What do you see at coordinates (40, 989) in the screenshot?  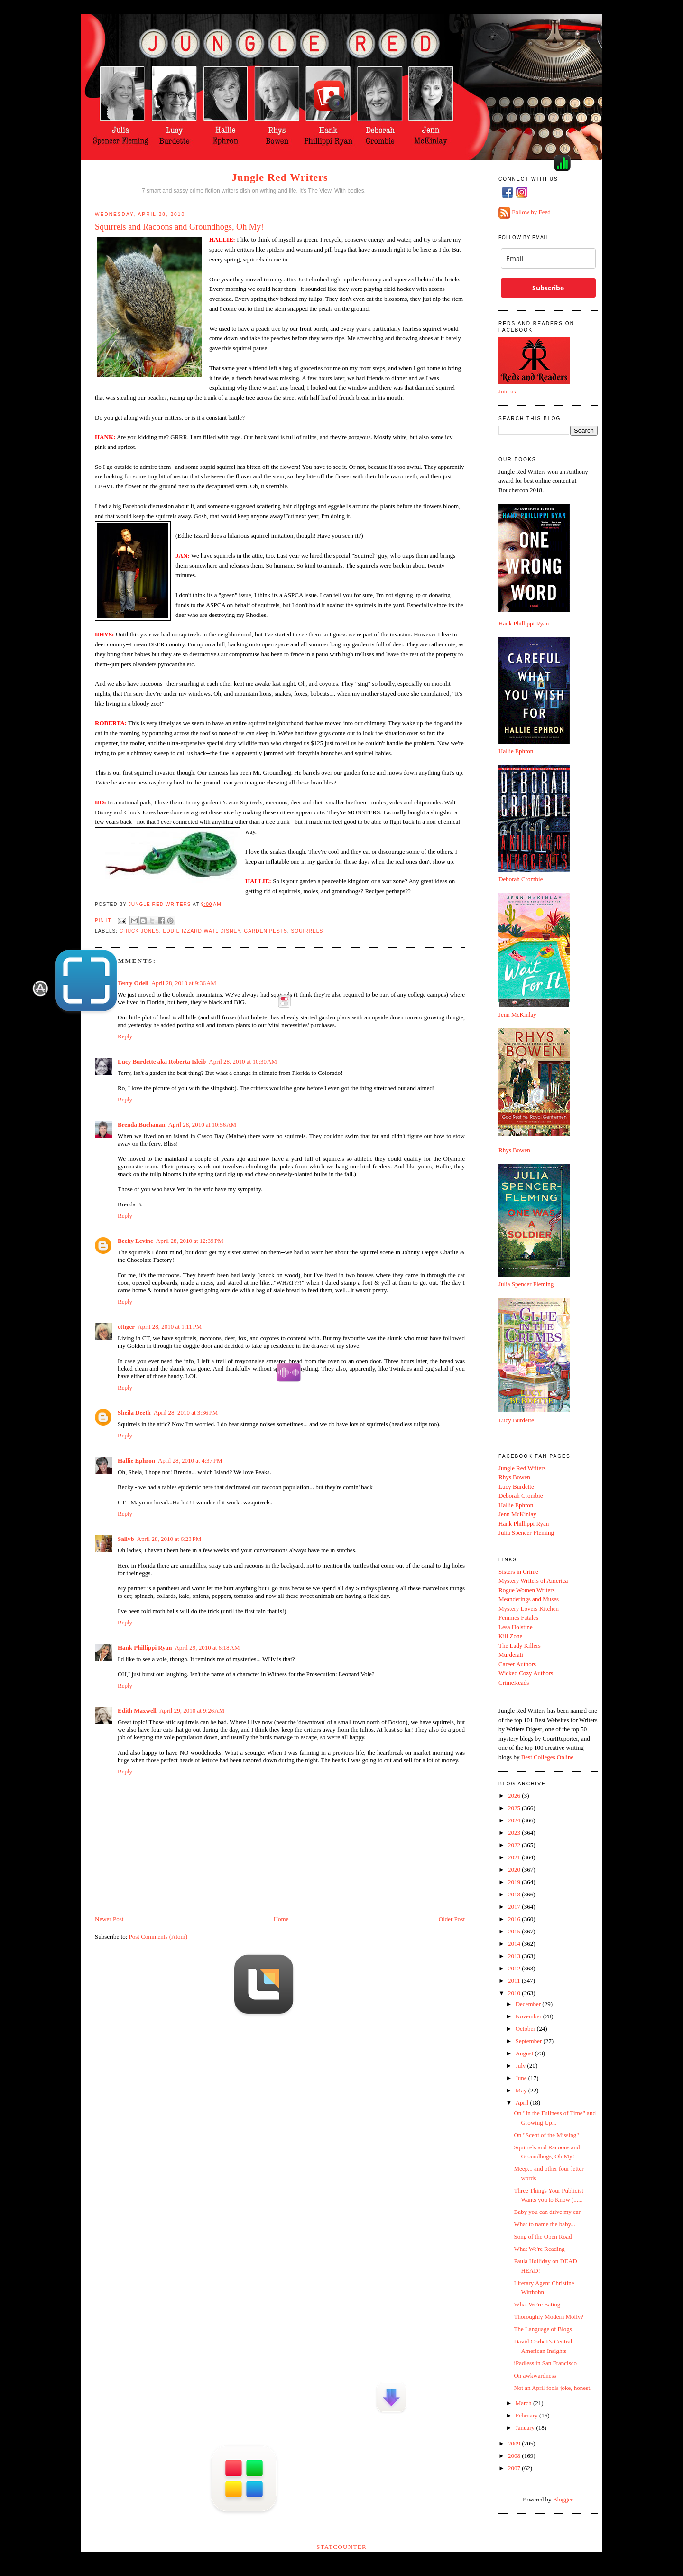 I see `open the software update manager` at bounding box center [40, 989].